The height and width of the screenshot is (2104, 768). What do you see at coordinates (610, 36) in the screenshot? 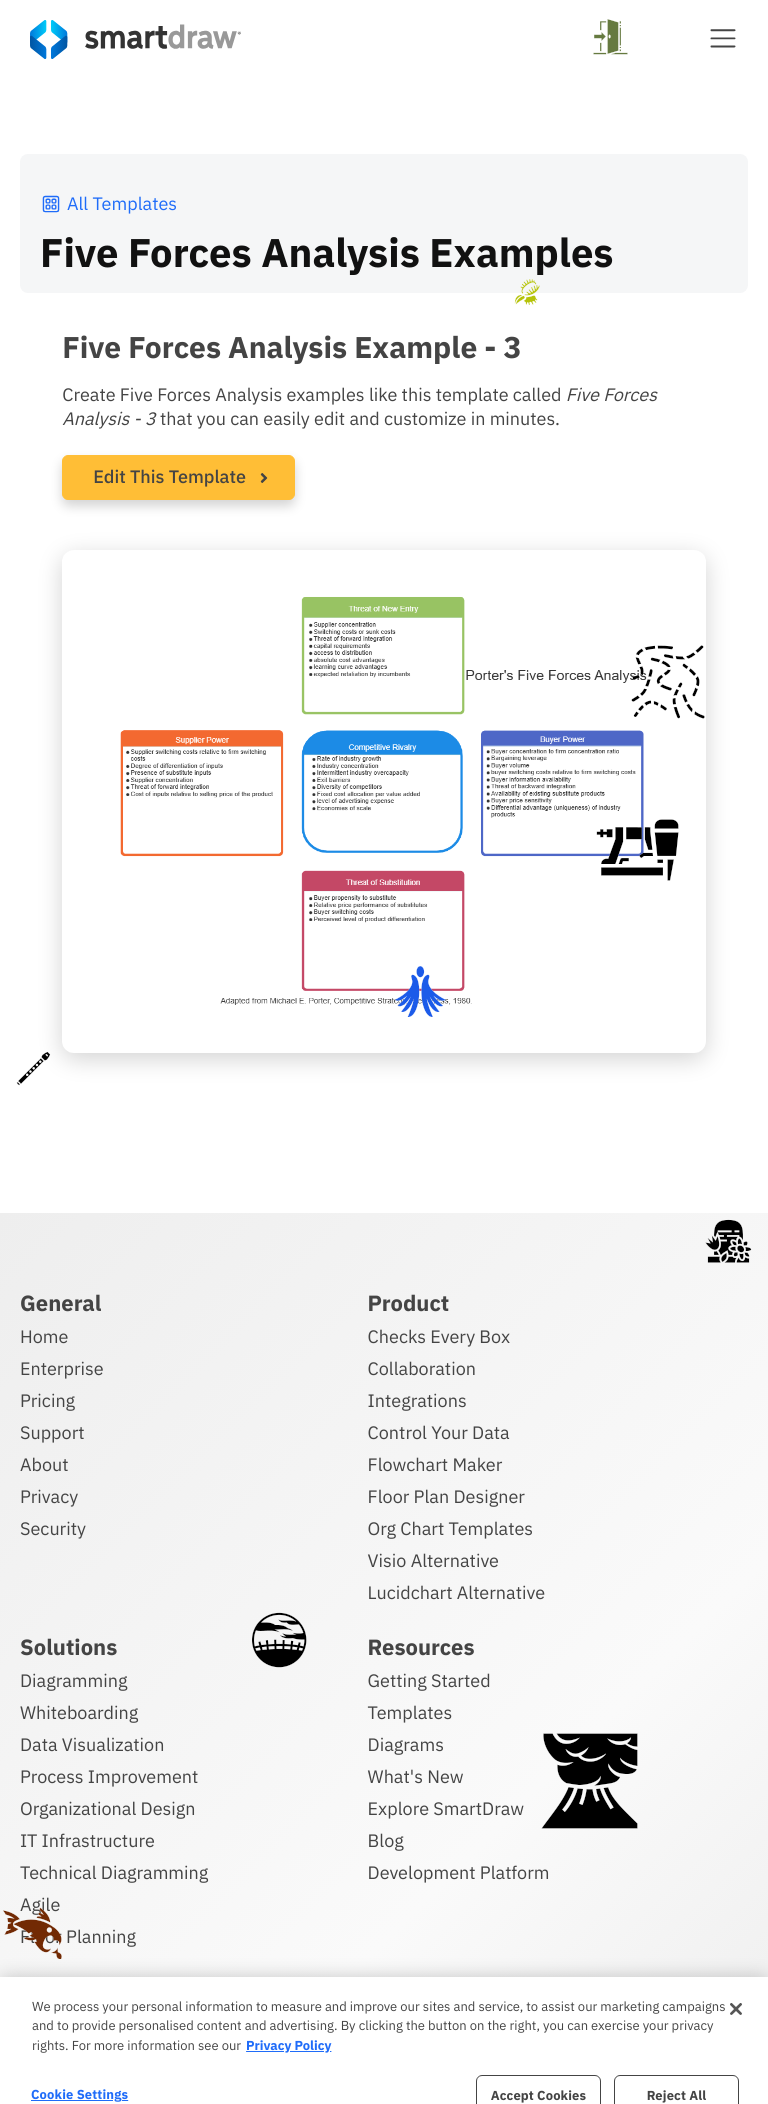
I see `exit or log out of the current session` at bounding box center [610, 36].